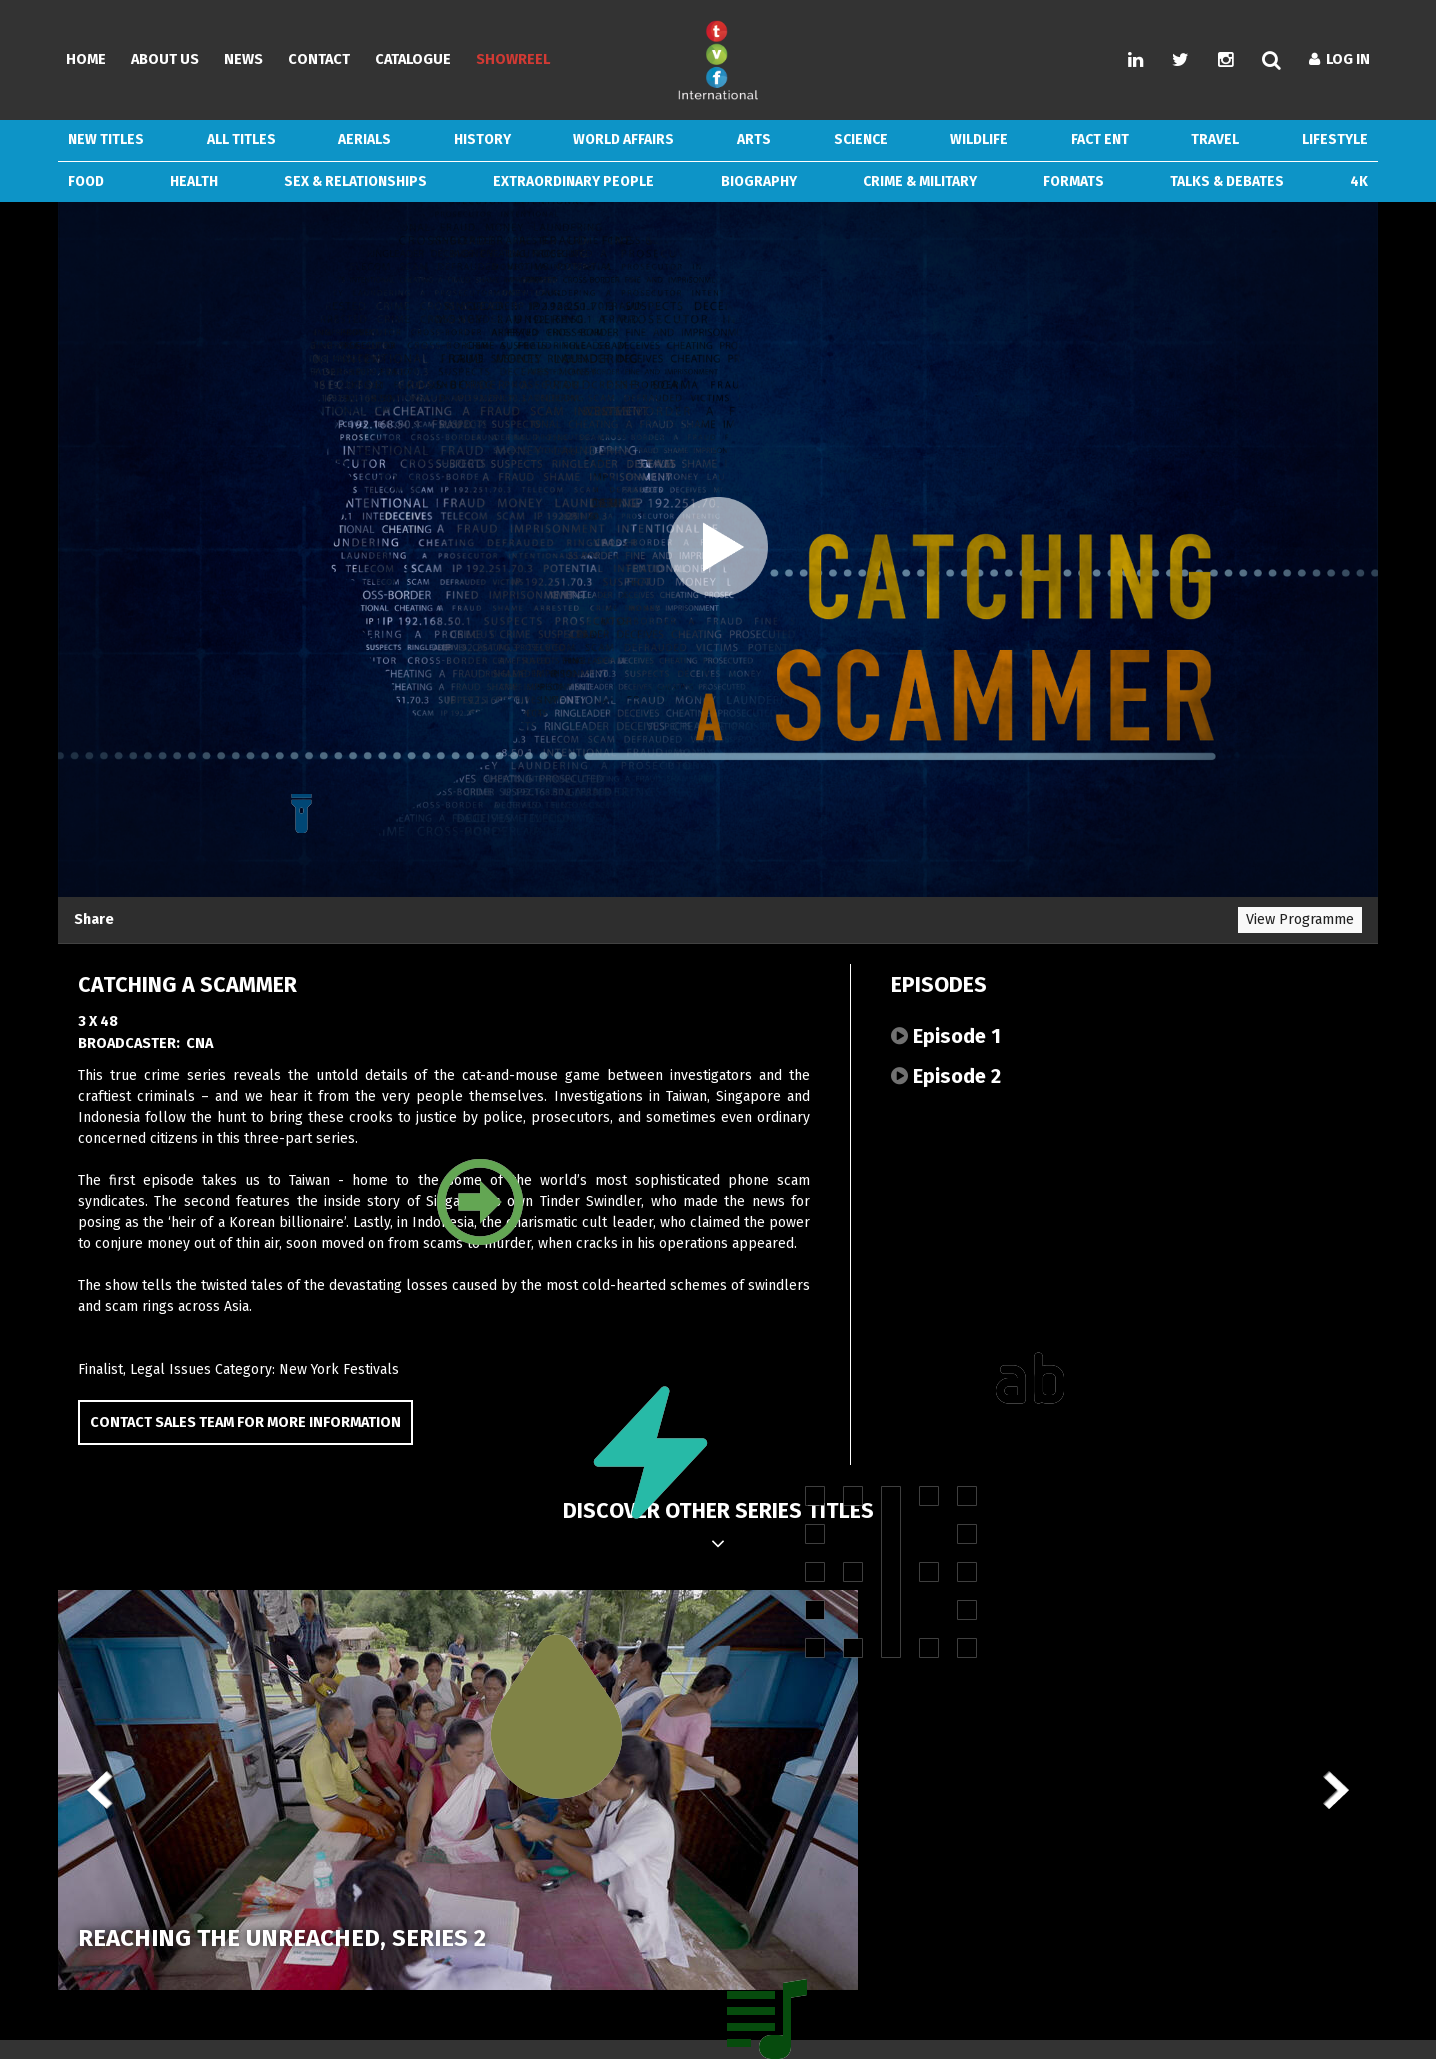  I want to click on navigate to the next item or screen, so click(480, 1202).